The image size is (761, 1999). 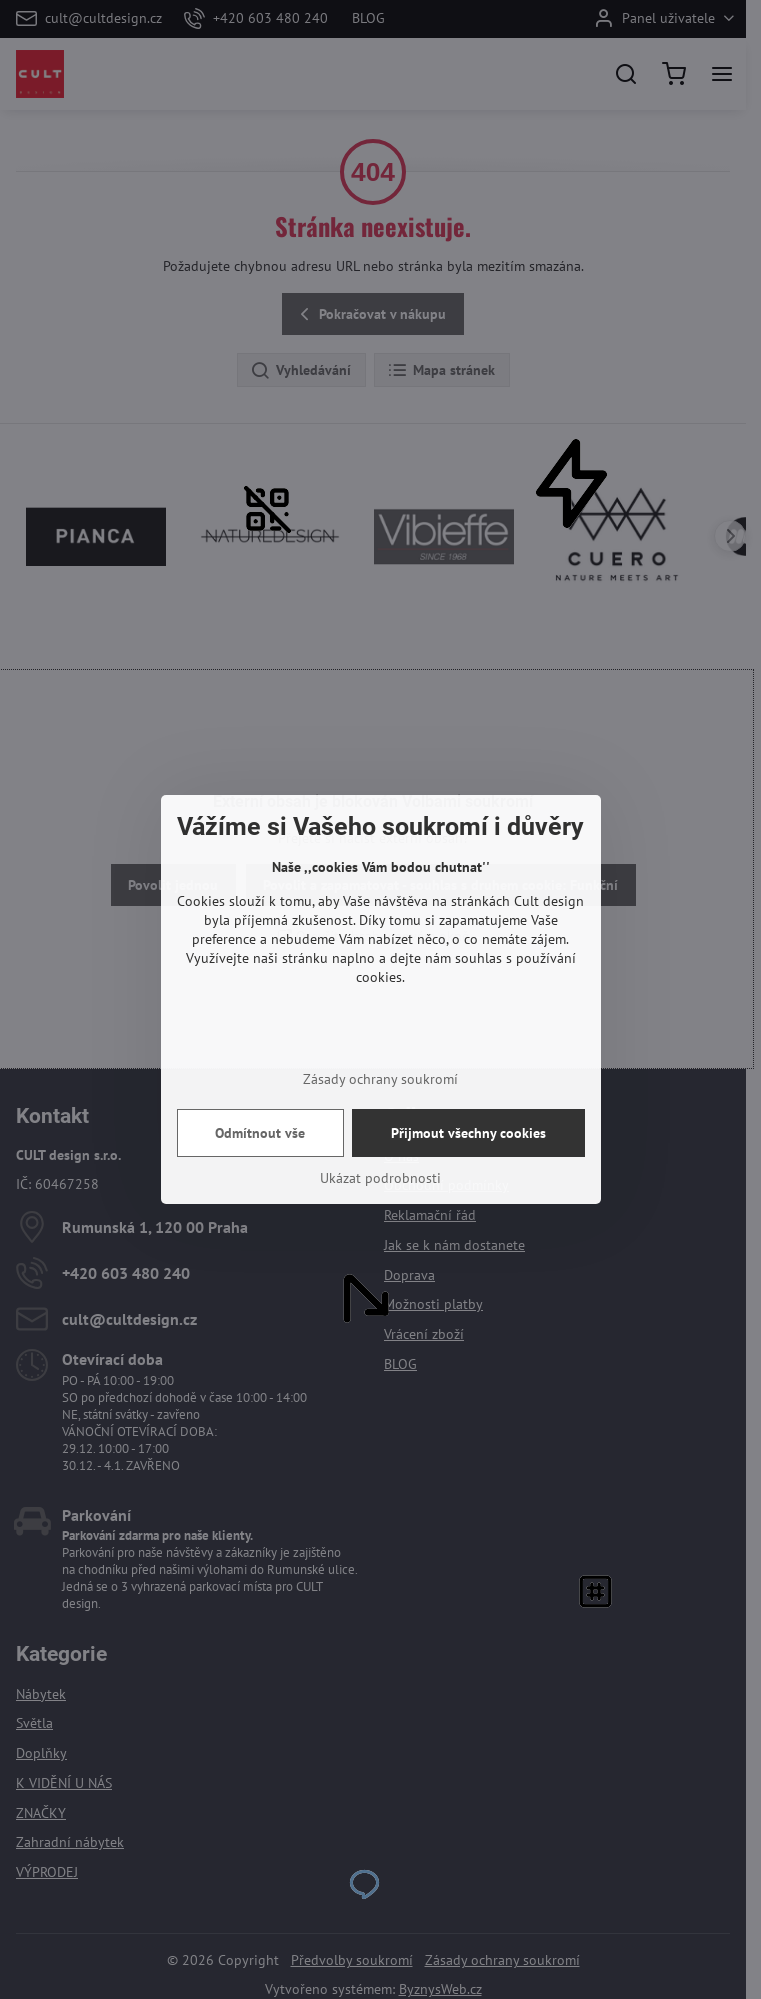 What do you see at coordinates (364, 1298) in the screenshot?
I see `make a sharp right turn (navigation direction)` at bounding box center [364, 1298].